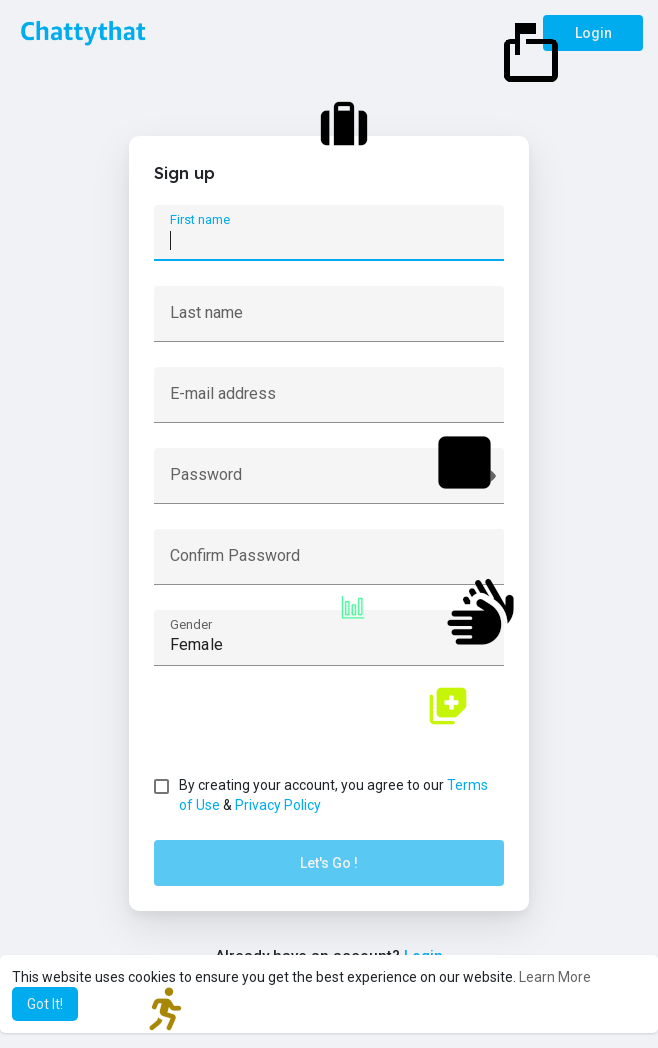 This screenshot has height=1048, width=658. What do you see at coordinates (448, 706) in the screenshot?
I see `access medical records or notes` at bounding box center [448, 706].